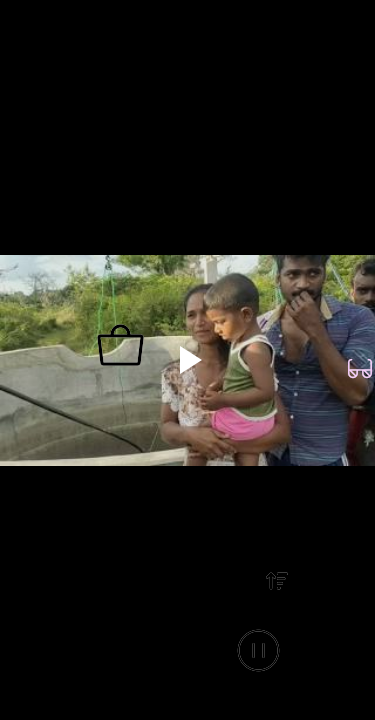 The image size is (375, 720). I want to click on sort items in ascending order, so click(277, 581).